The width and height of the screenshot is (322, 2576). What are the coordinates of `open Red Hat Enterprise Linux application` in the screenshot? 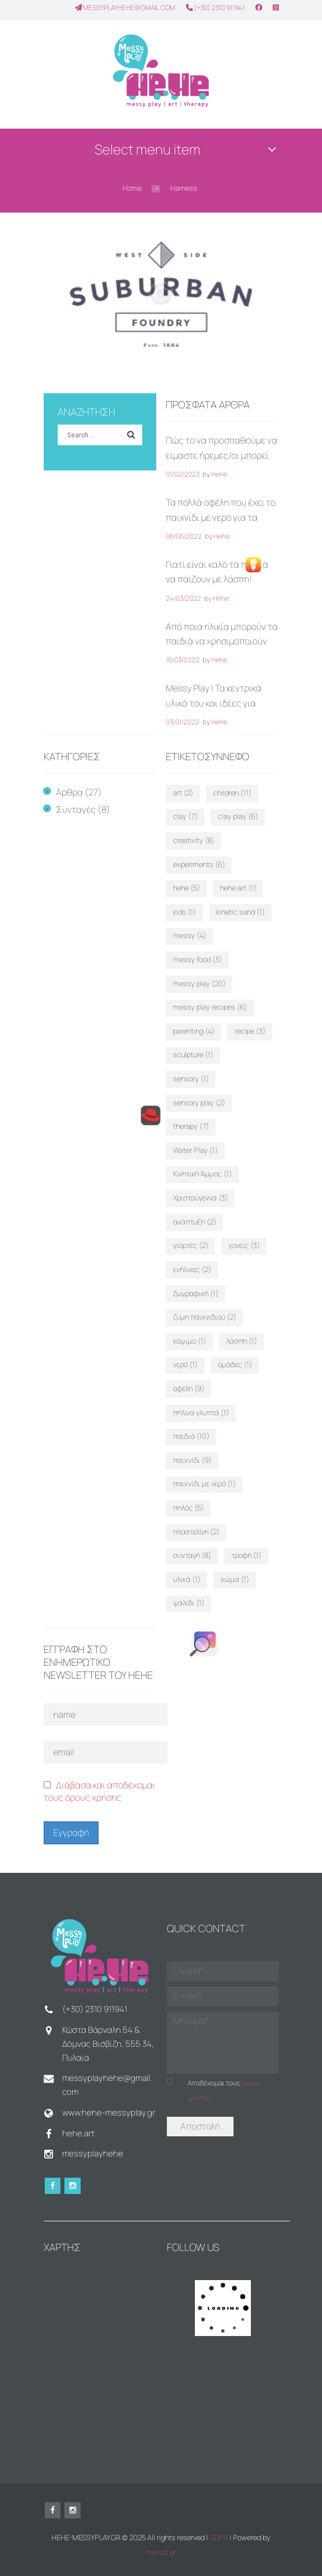 It's located at (151, 1115).